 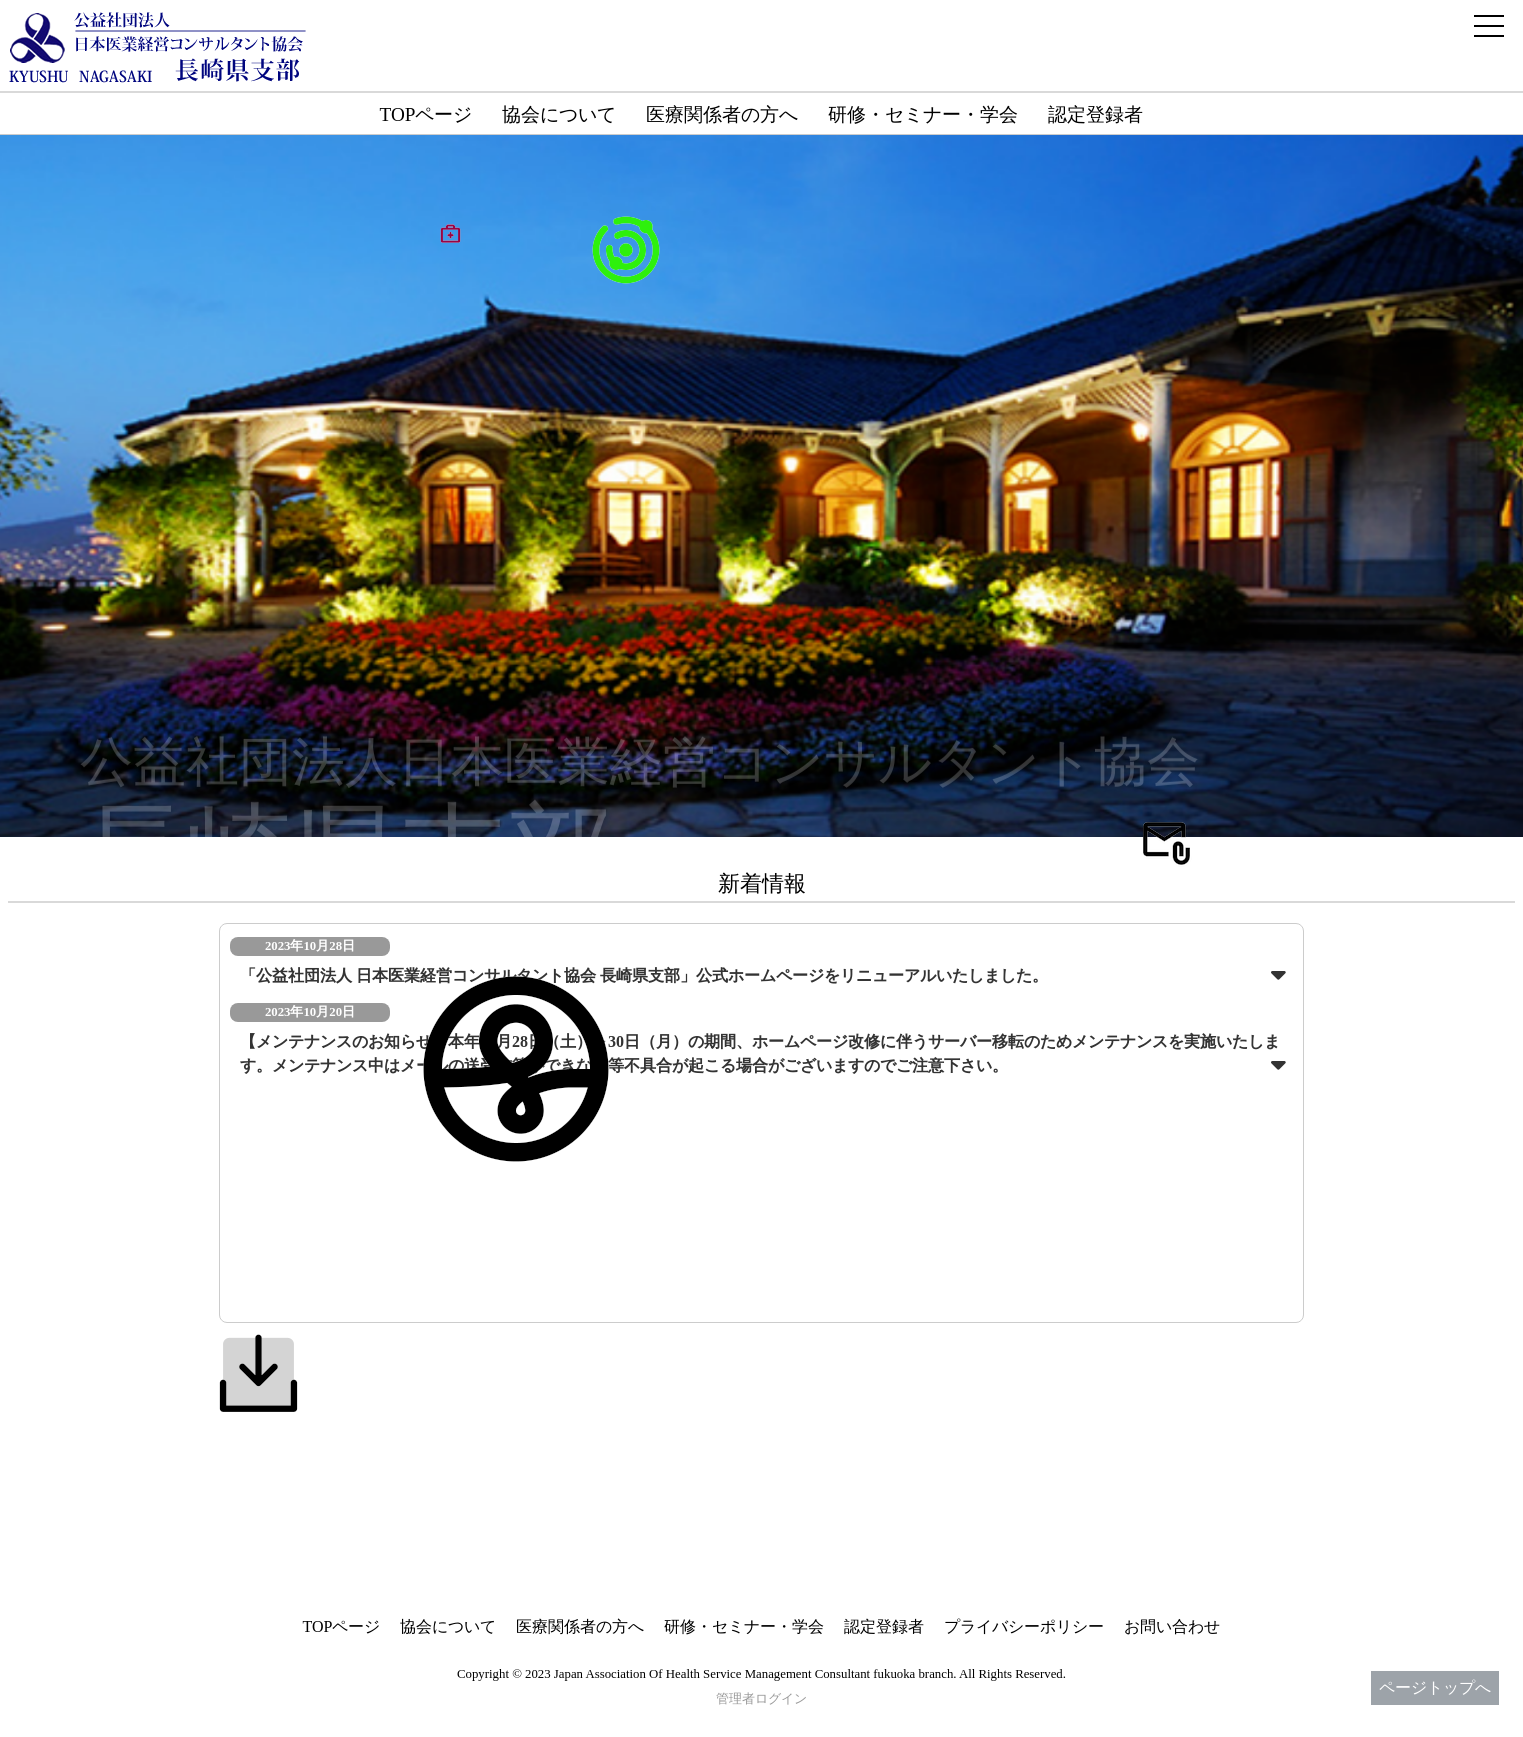 I want to click on visit couchsurfing website or app, so click(x=516, y=1069).